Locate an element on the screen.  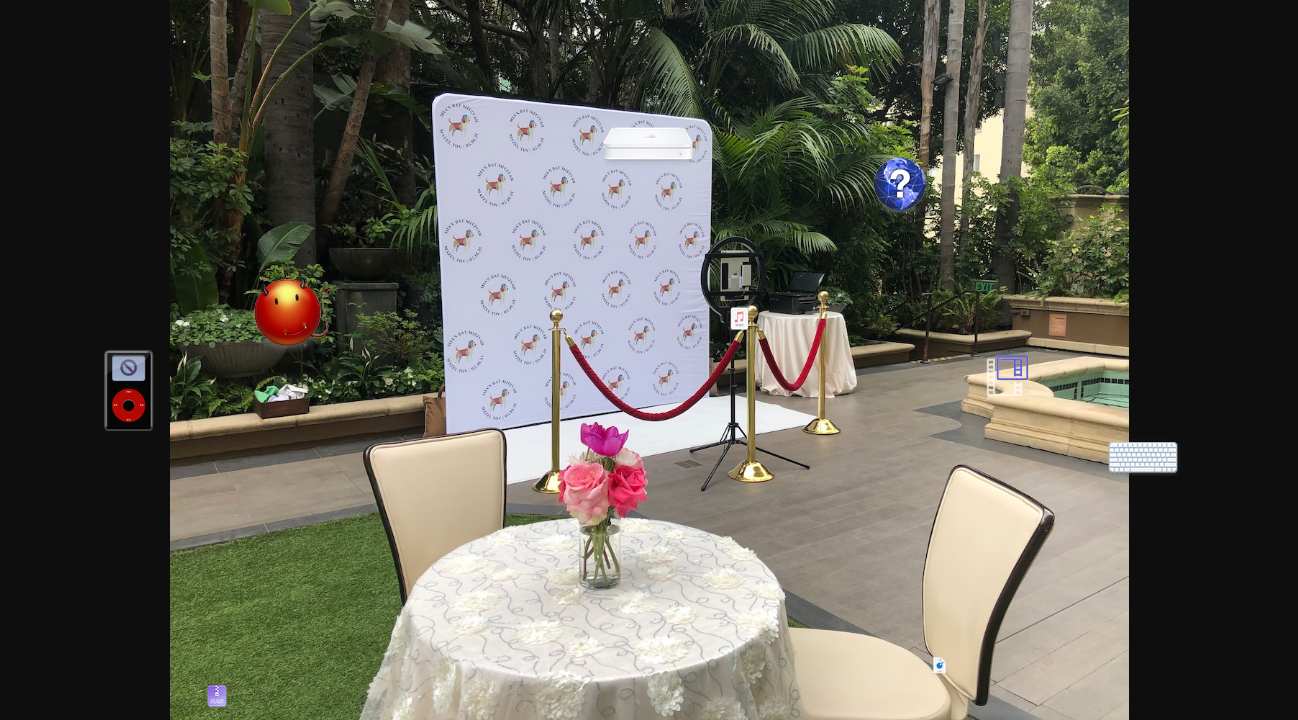
a wav audio file is located at coordinates (739, 318).